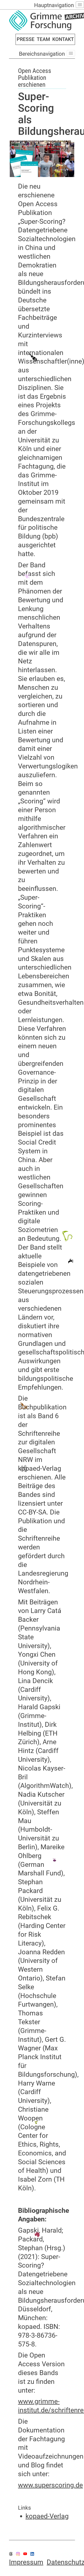 This screenshot has width=84, height=2576. I want to click on indicates a failed or crashed process, so click(24, 1405).